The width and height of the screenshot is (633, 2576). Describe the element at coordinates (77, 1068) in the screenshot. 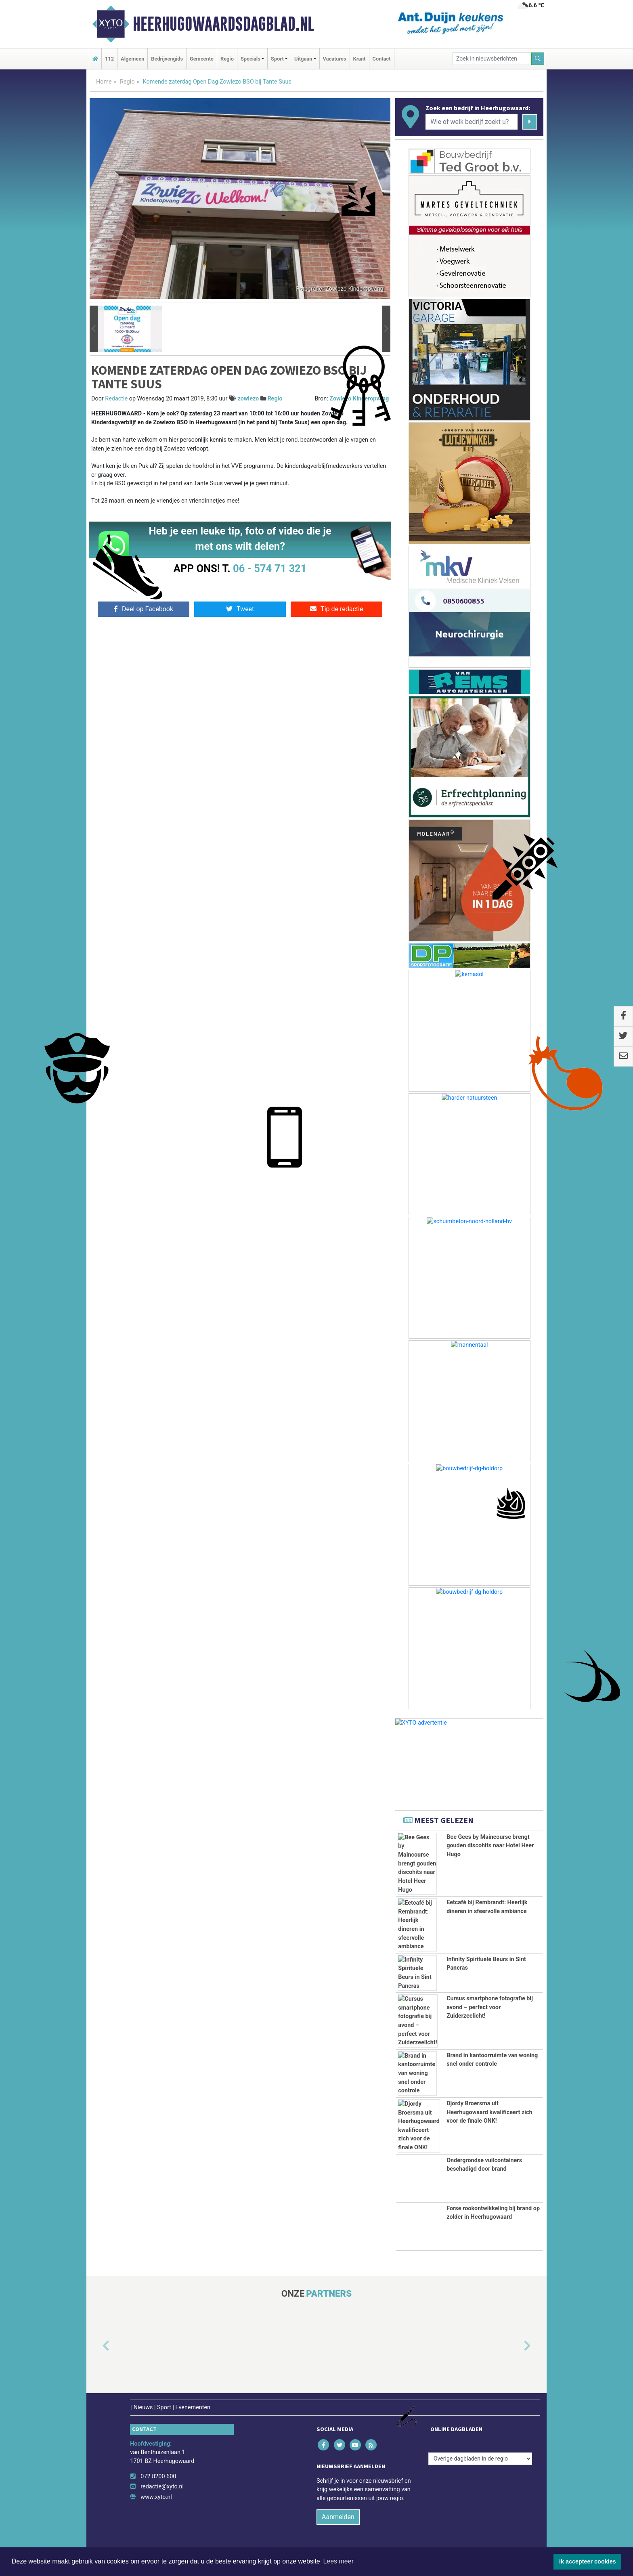

I see `contact law enforcement or security` at that location.